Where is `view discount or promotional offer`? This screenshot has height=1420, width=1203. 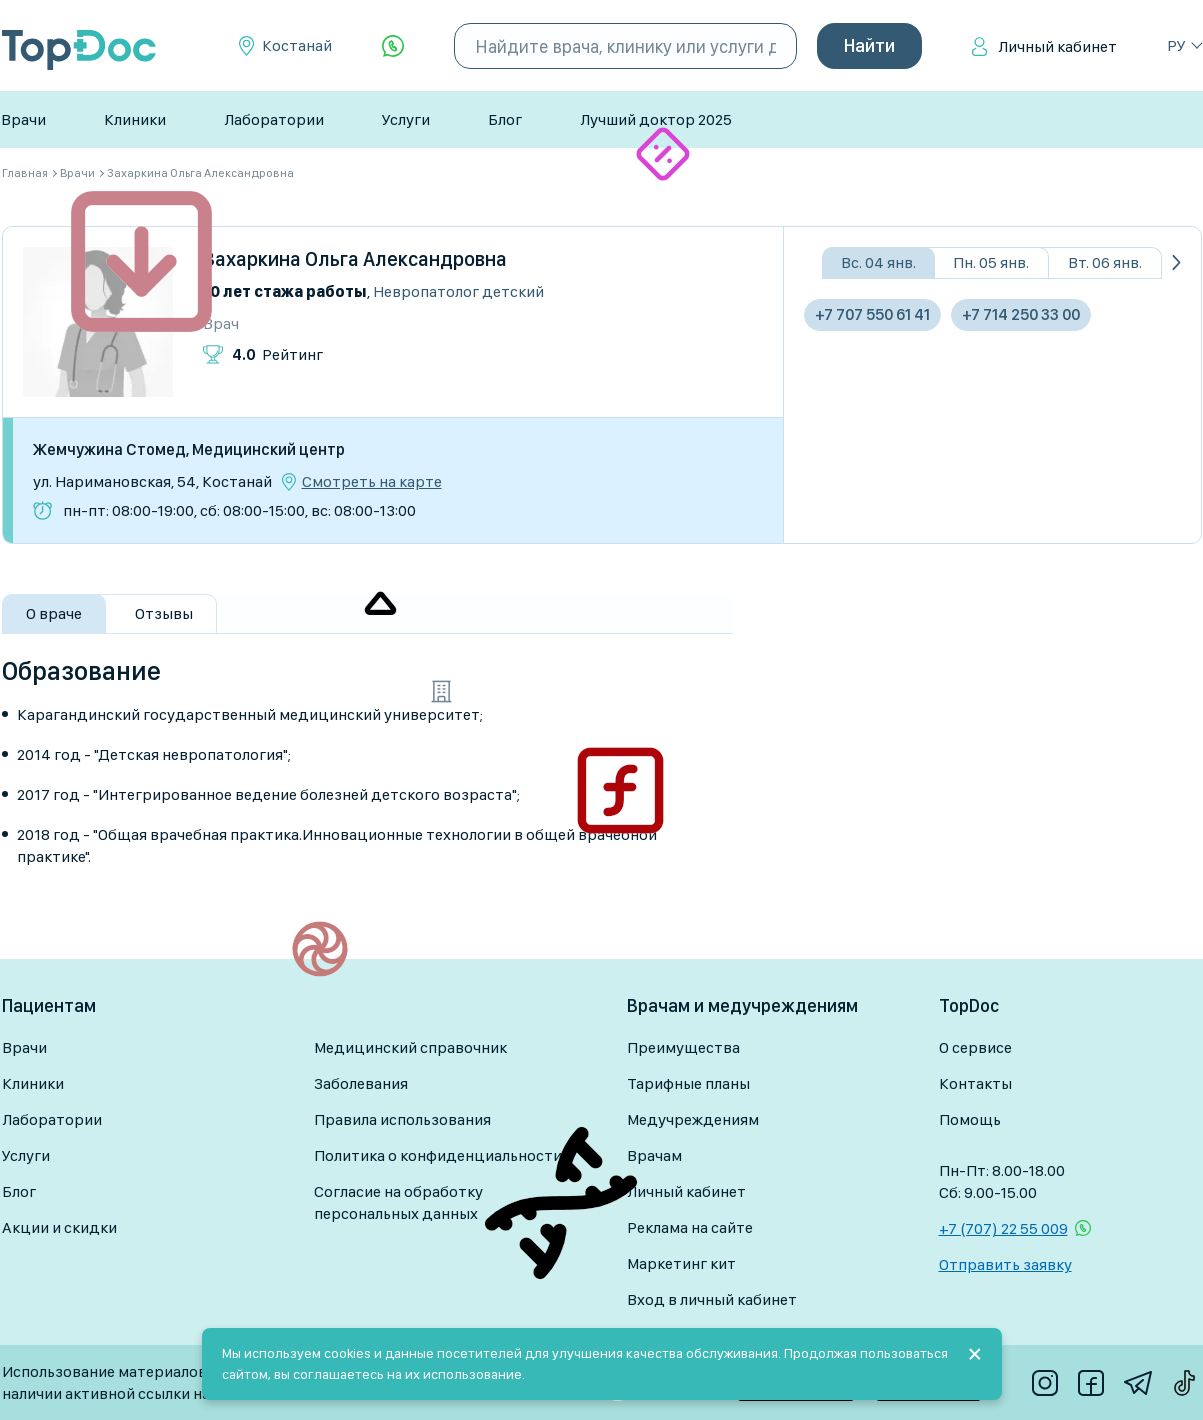
view discount or promotional offer is located at coordinates (663, 154).